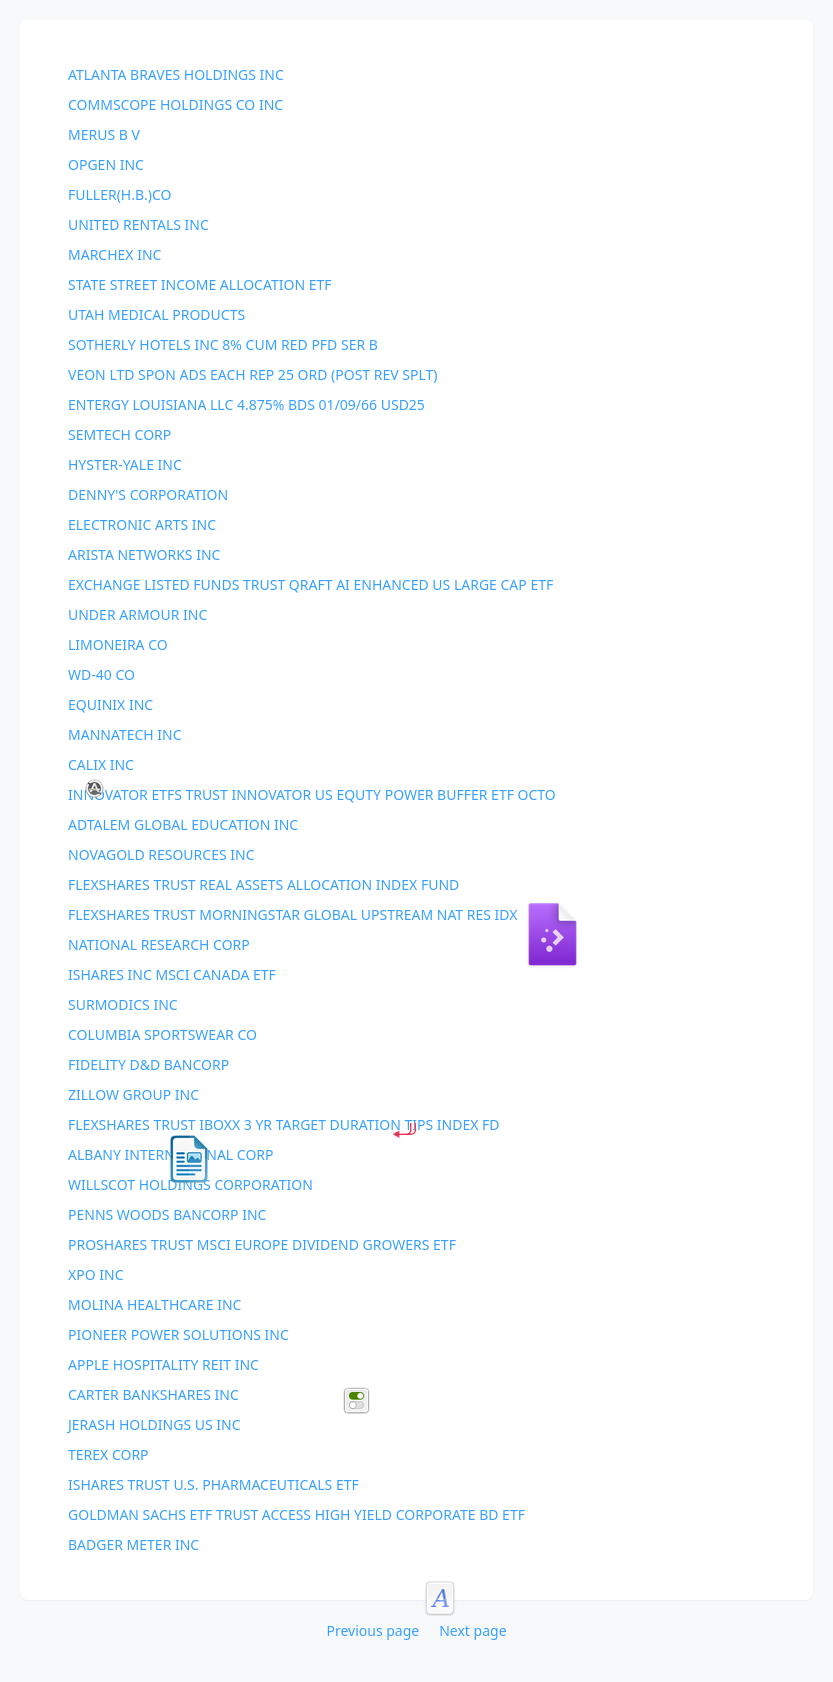  I want to click on open a libreoffice writer document, so click(189, 1159).